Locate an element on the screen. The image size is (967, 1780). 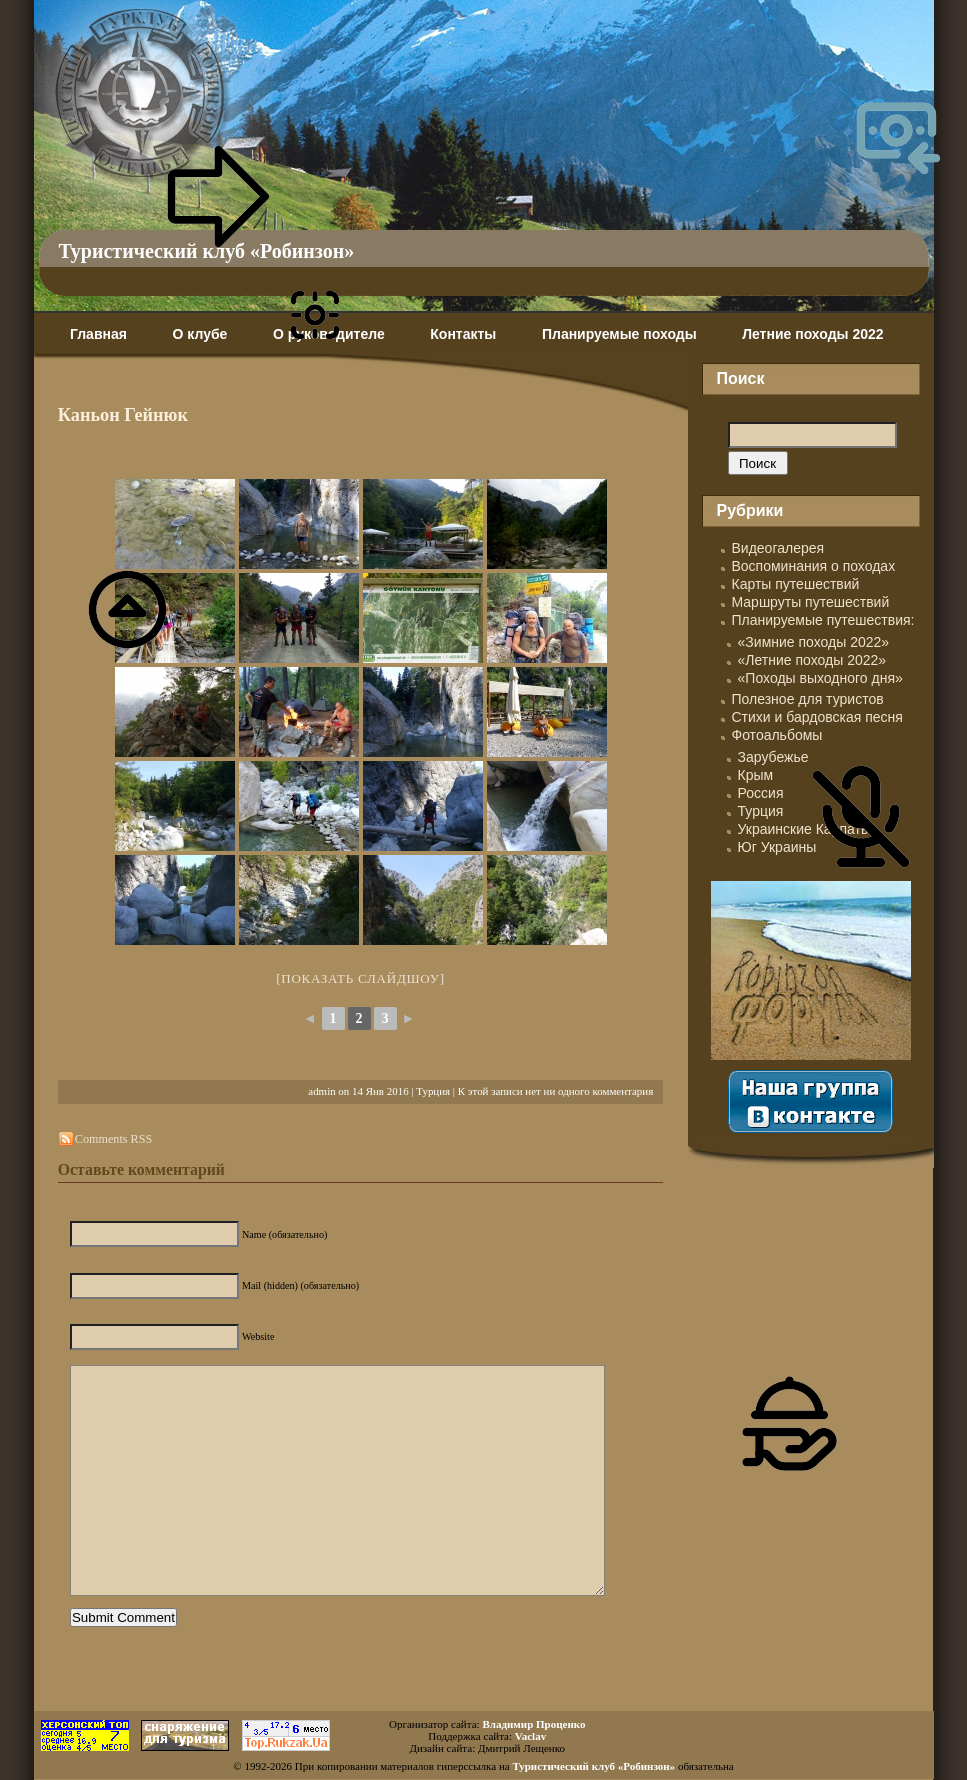
request a refund or money back is located at coordinates (896, 130).